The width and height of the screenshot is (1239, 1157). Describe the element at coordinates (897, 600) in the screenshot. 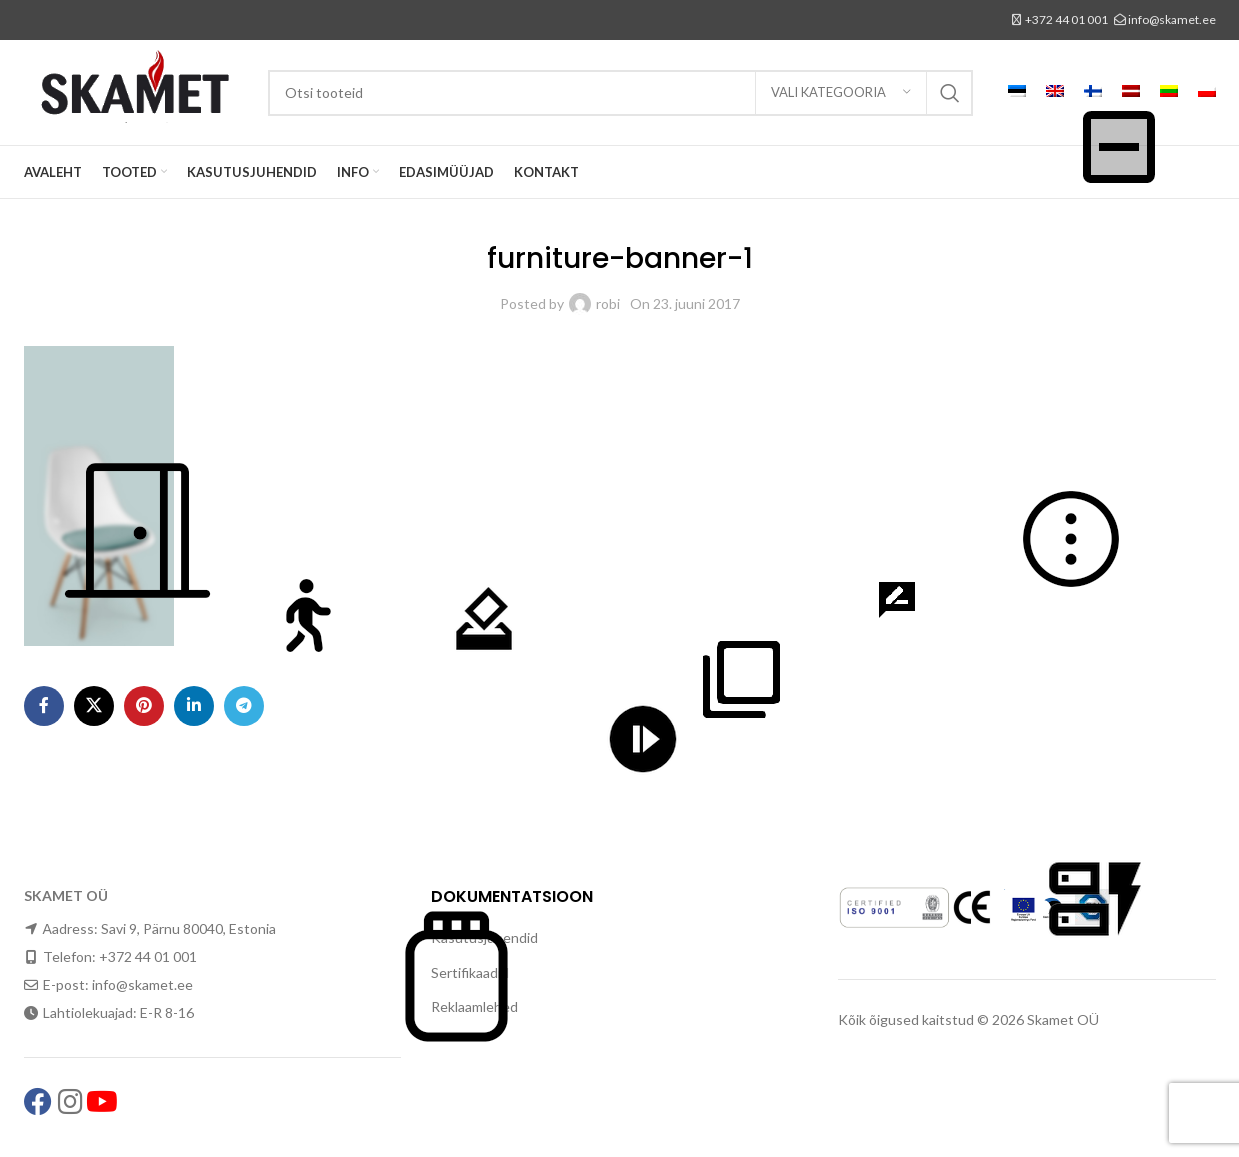

I see `write a review or rating` at that location.